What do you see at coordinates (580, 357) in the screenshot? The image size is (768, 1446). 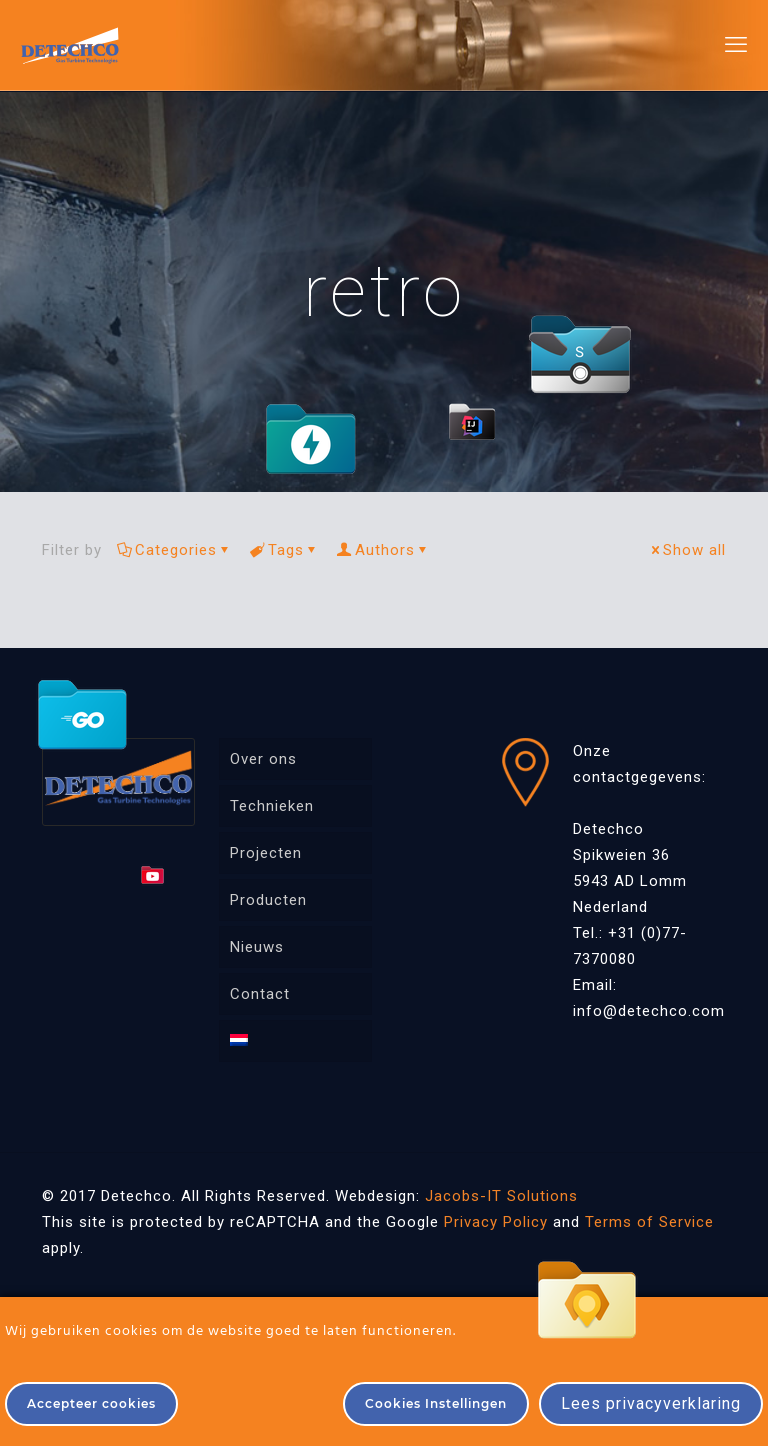 I see `folder for storing pokémon great ball-related files` at bounding box center [580, 357].